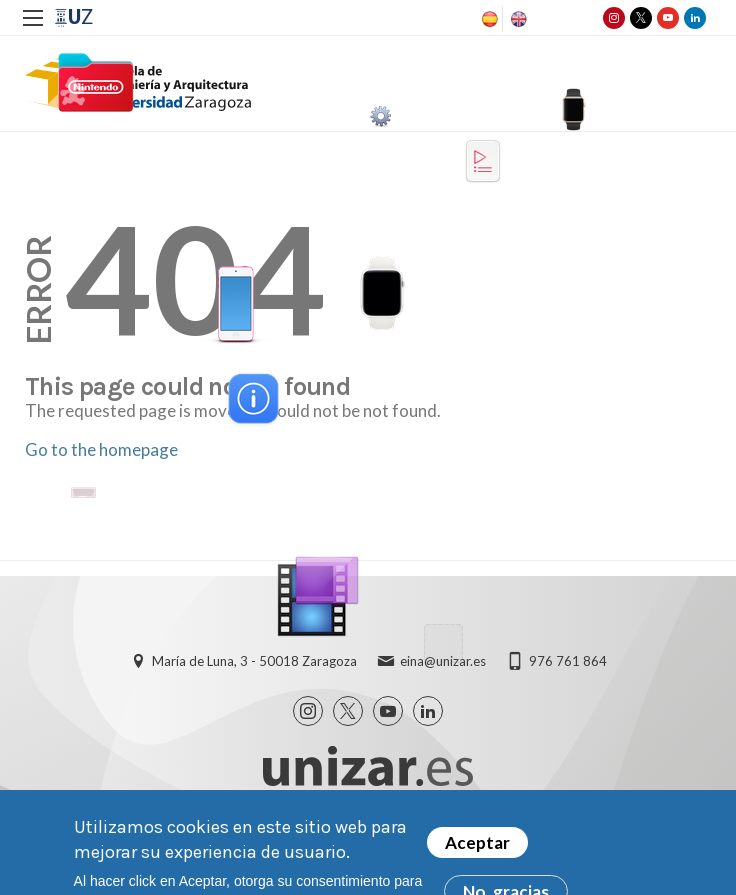 The image size is (736, 895). I want to click on view system information and details, so click(253, 399).